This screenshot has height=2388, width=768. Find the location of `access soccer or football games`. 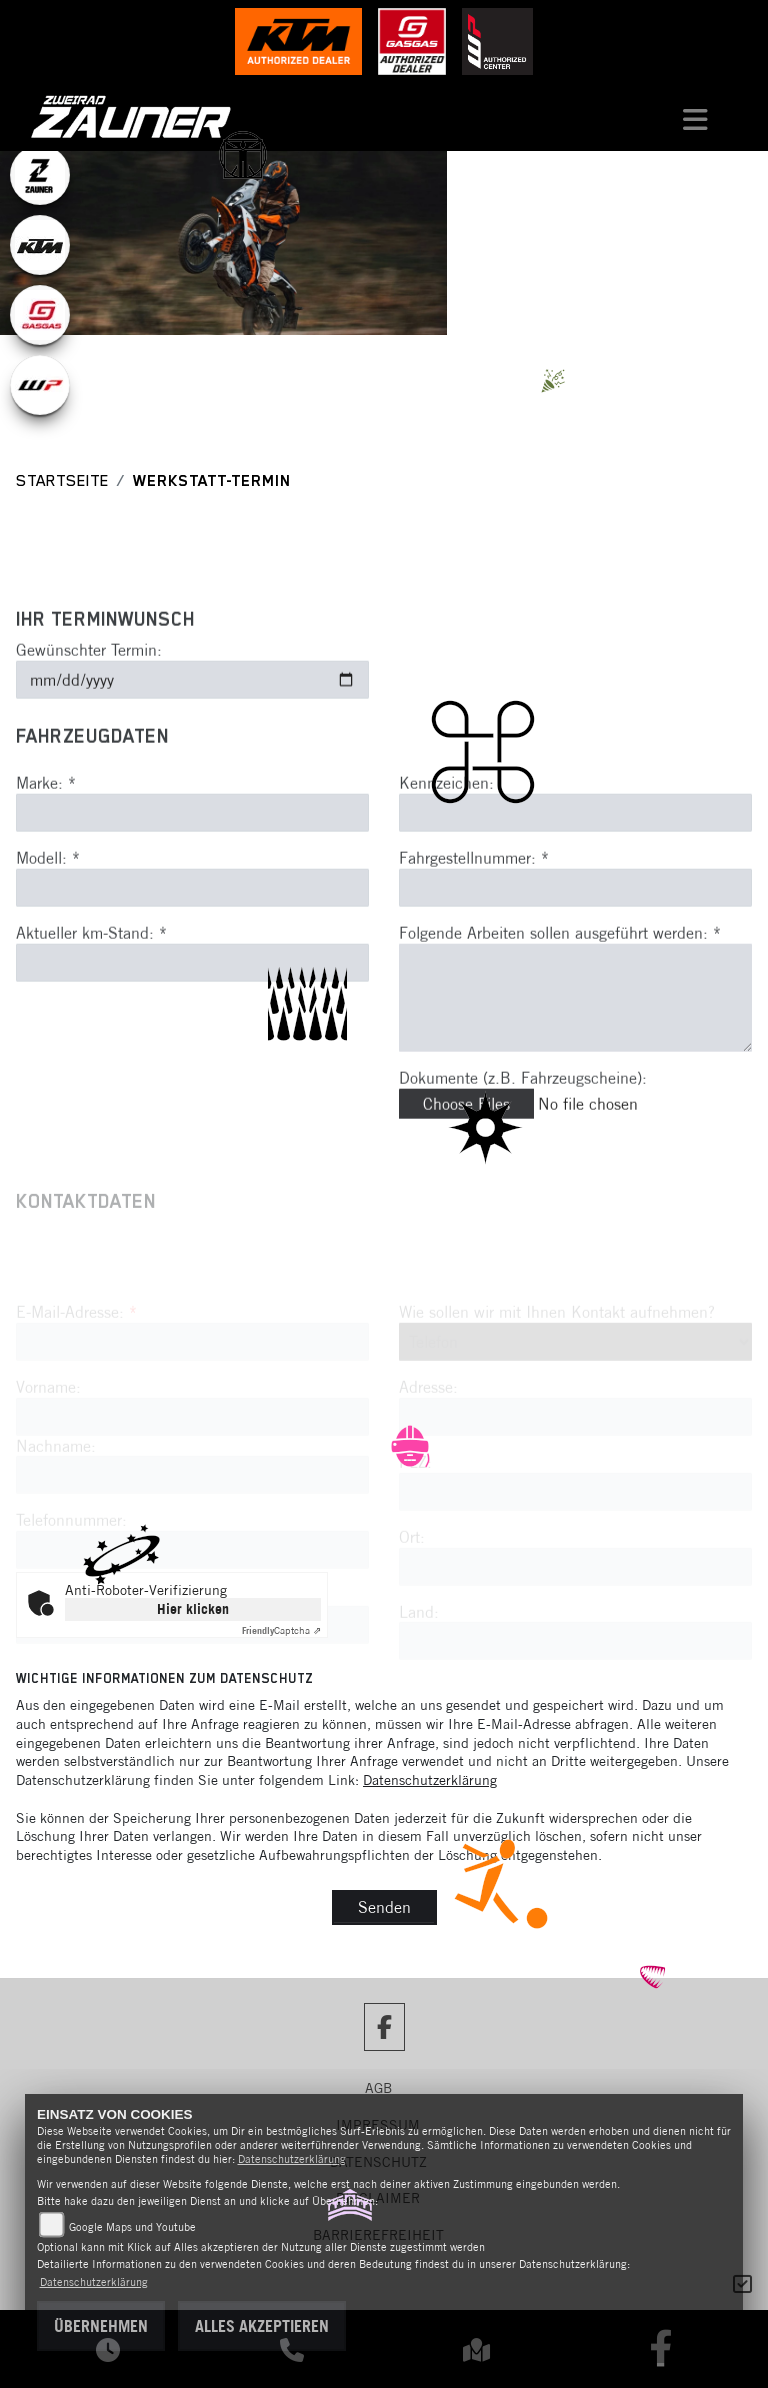

access soccer or football games is located at coordinates (501, 1884).